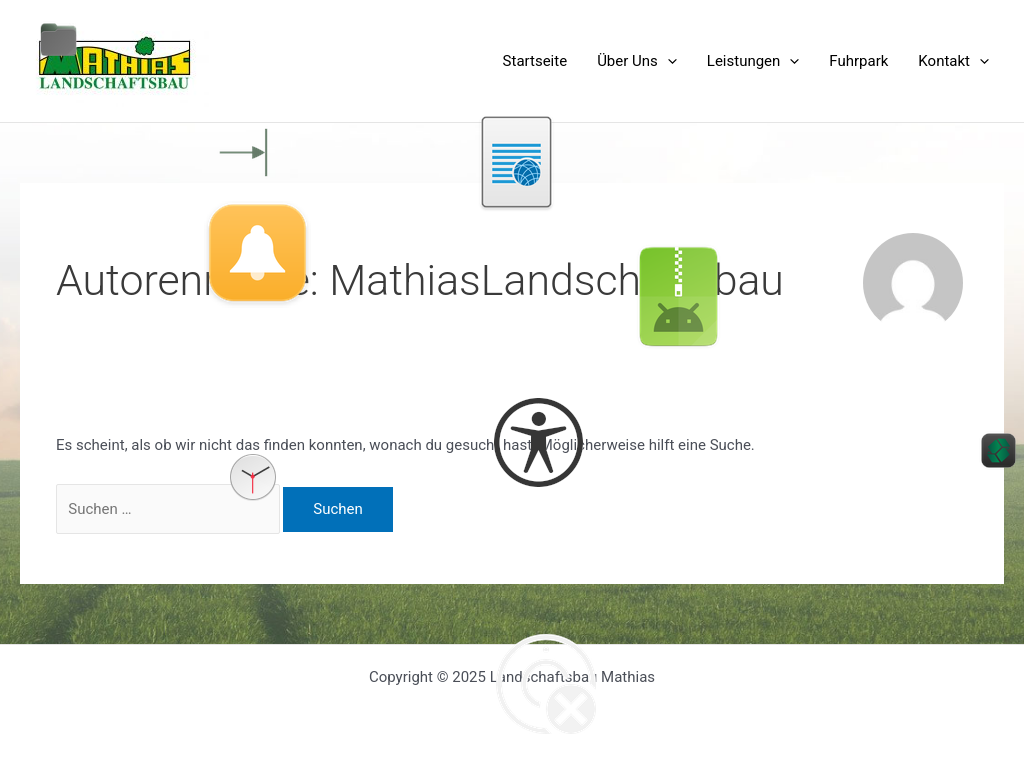 Image resolution: width=1024 pixels, height=765 pixels. What do you see at coordinates (257, 254) in the screenshot?
I see `open notification preferences` at bounding box center [257, 254].